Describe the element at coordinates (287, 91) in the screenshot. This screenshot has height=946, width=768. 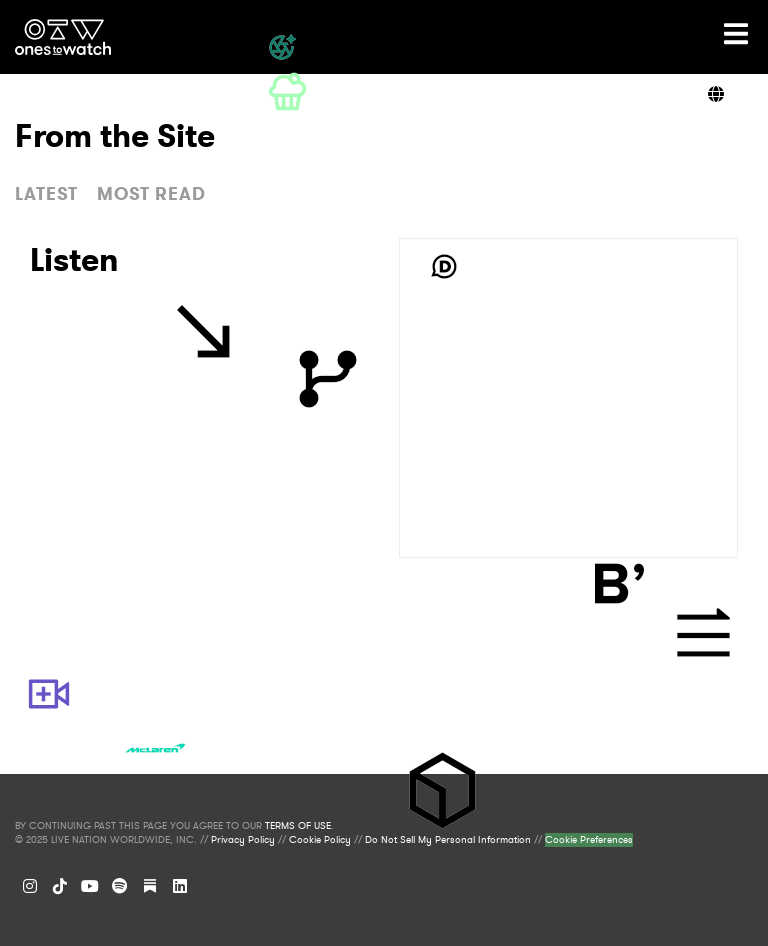
I see `view bakery or dessert options` at that location.